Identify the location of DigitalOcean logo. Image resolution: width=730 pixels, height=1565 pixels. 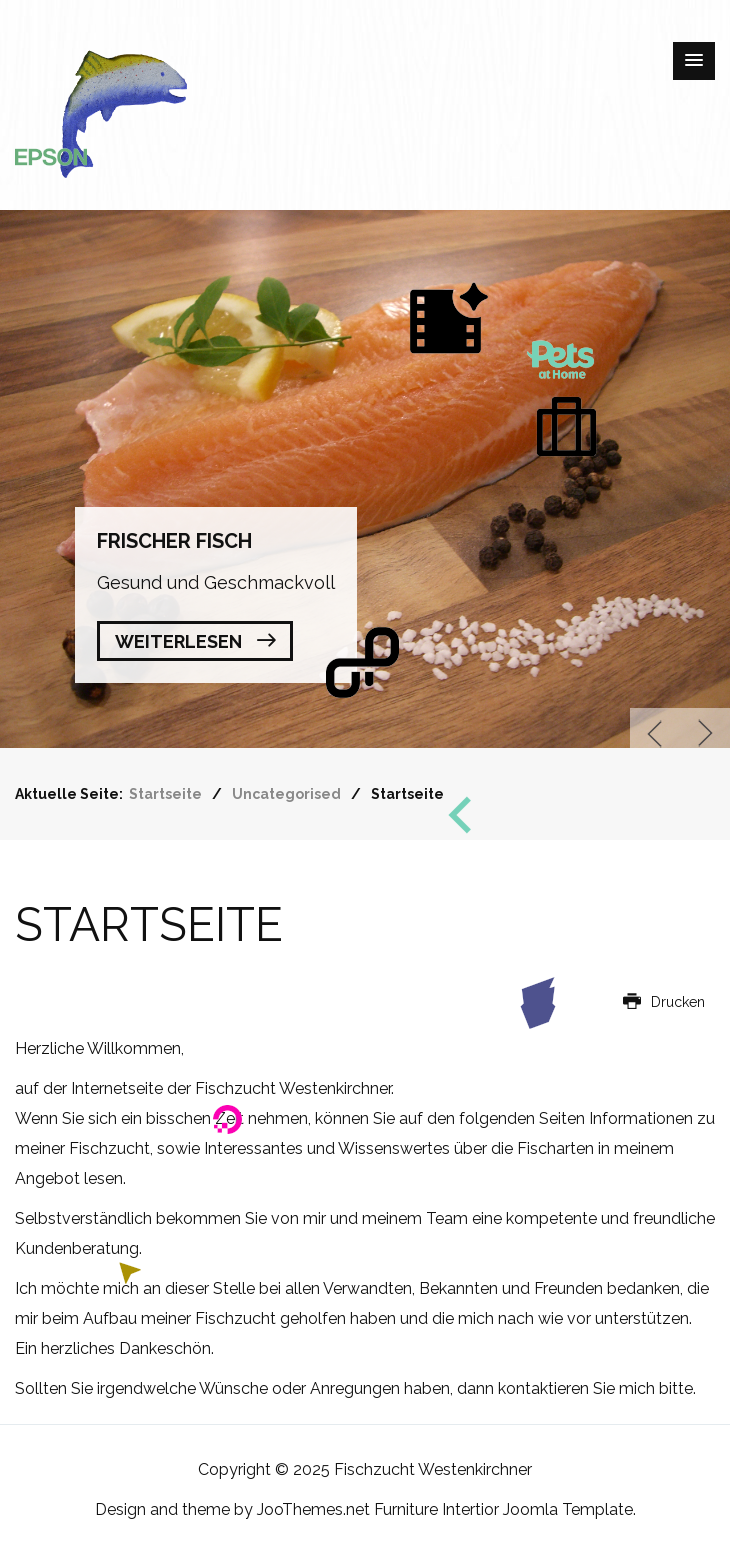
(227, 1119).